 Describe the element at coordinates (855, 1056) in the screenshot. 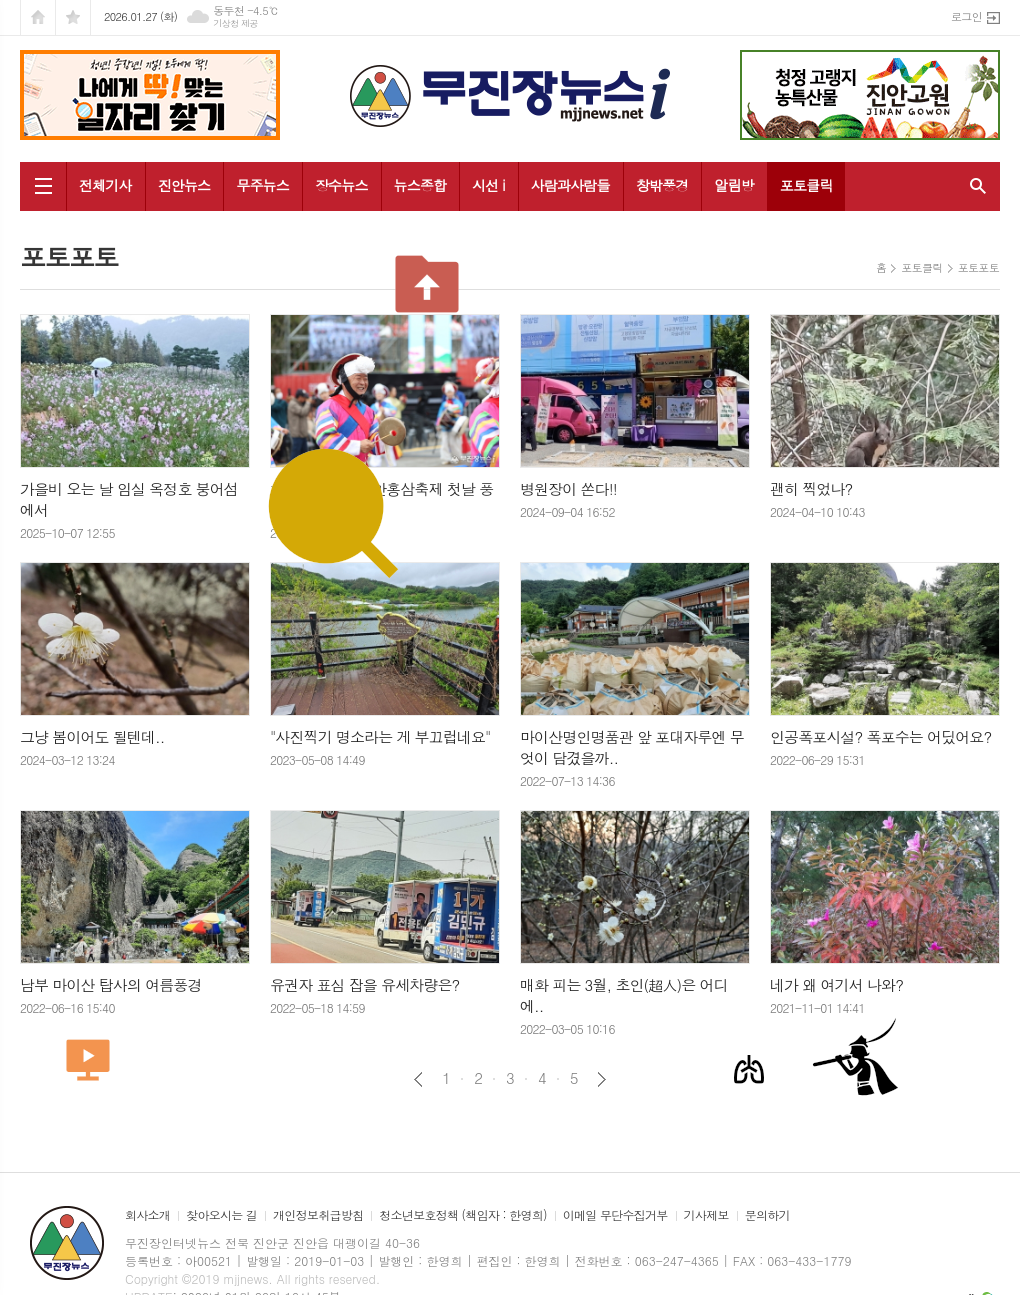

I see `pied piper logo` at that location.